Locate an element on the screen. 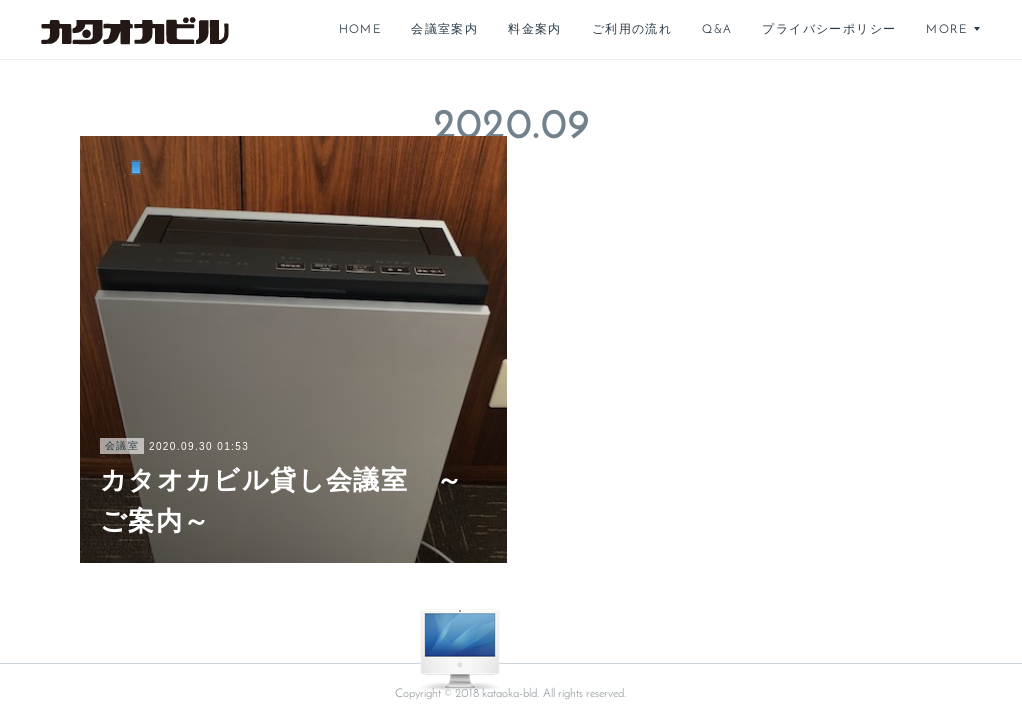  represents an iMac device in system settings is located at coordinates (460, 642).